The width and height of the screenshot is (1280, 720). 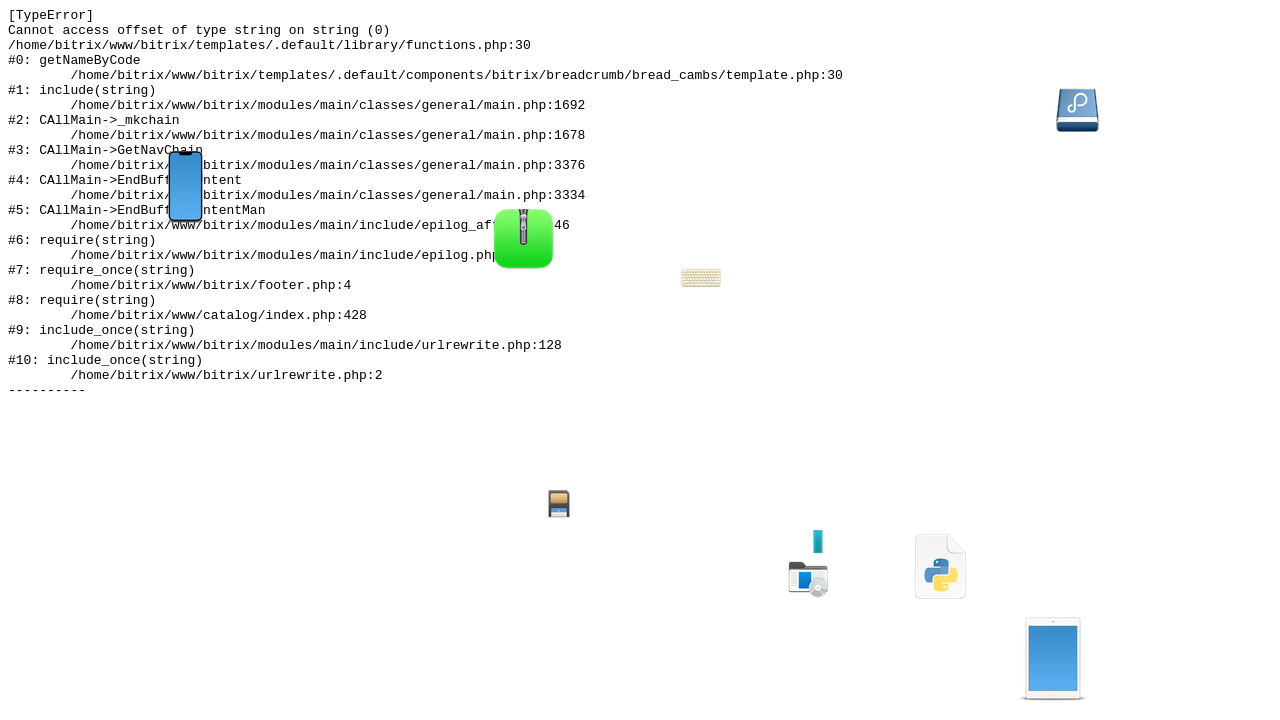 What do you see at coordinates (818, 542) in the screenshot?
I see `iPod nano device connected` at bounding box center [818, 542].